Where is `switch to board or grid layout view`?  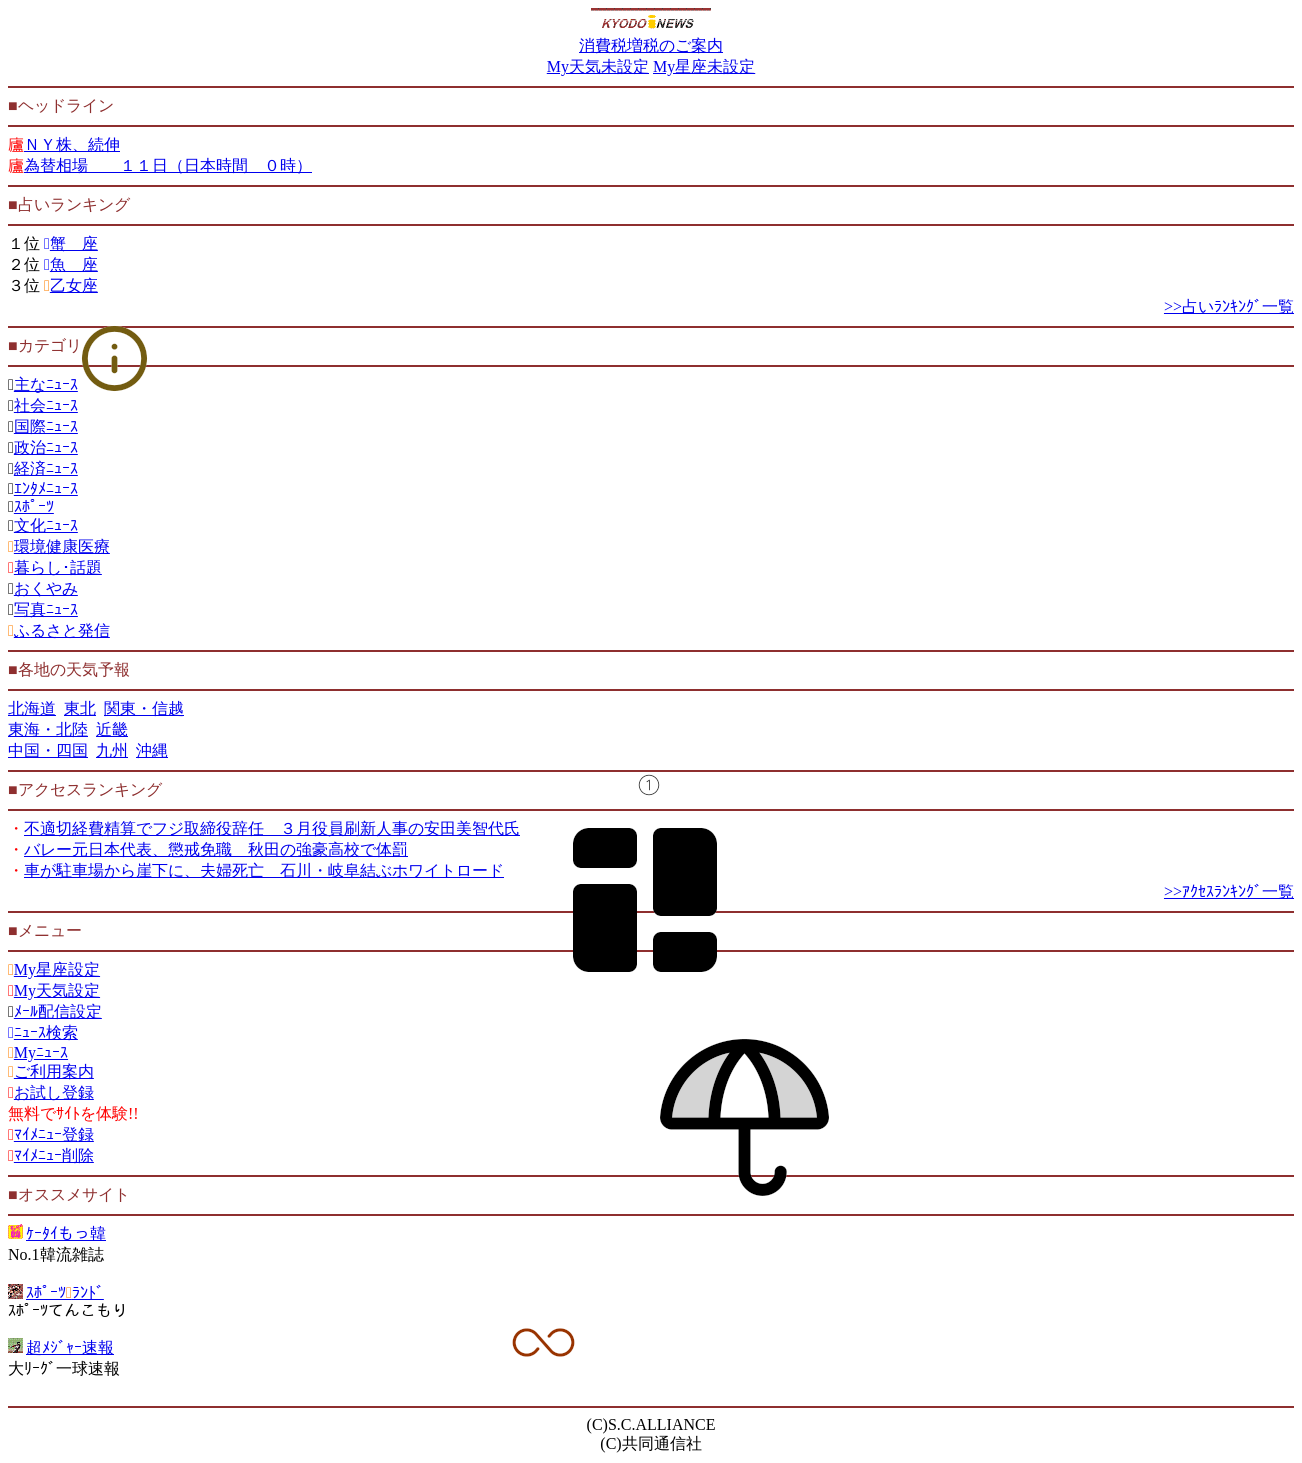 switch to board or grid layout view is located at coordinates (645, 900).